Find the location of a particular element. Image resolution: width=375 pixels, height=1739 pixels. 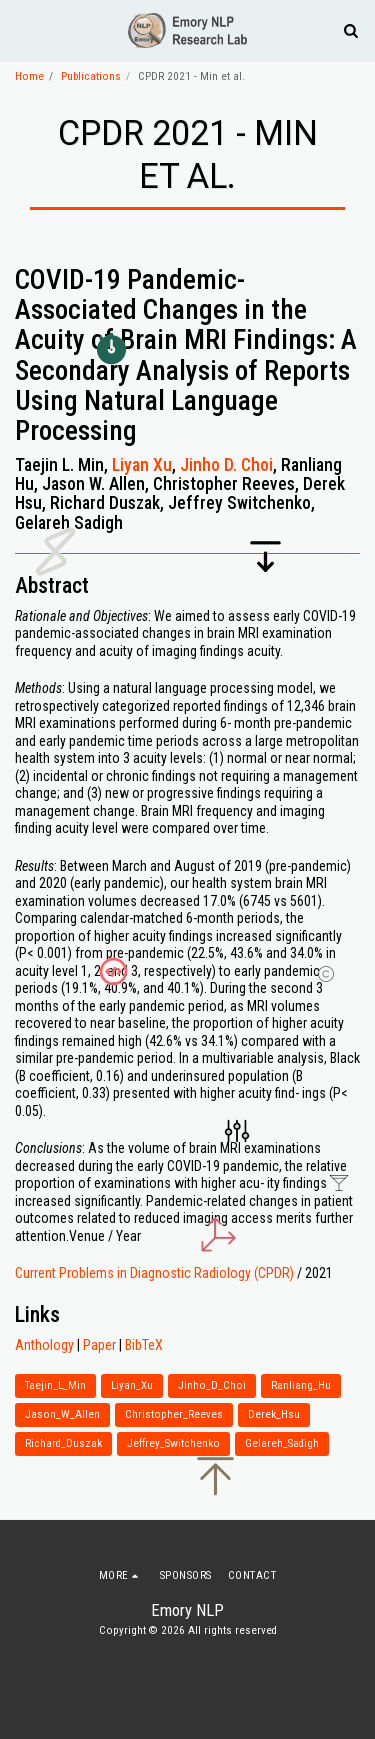

scroll to top of page is located at coordinates (215, 1475).